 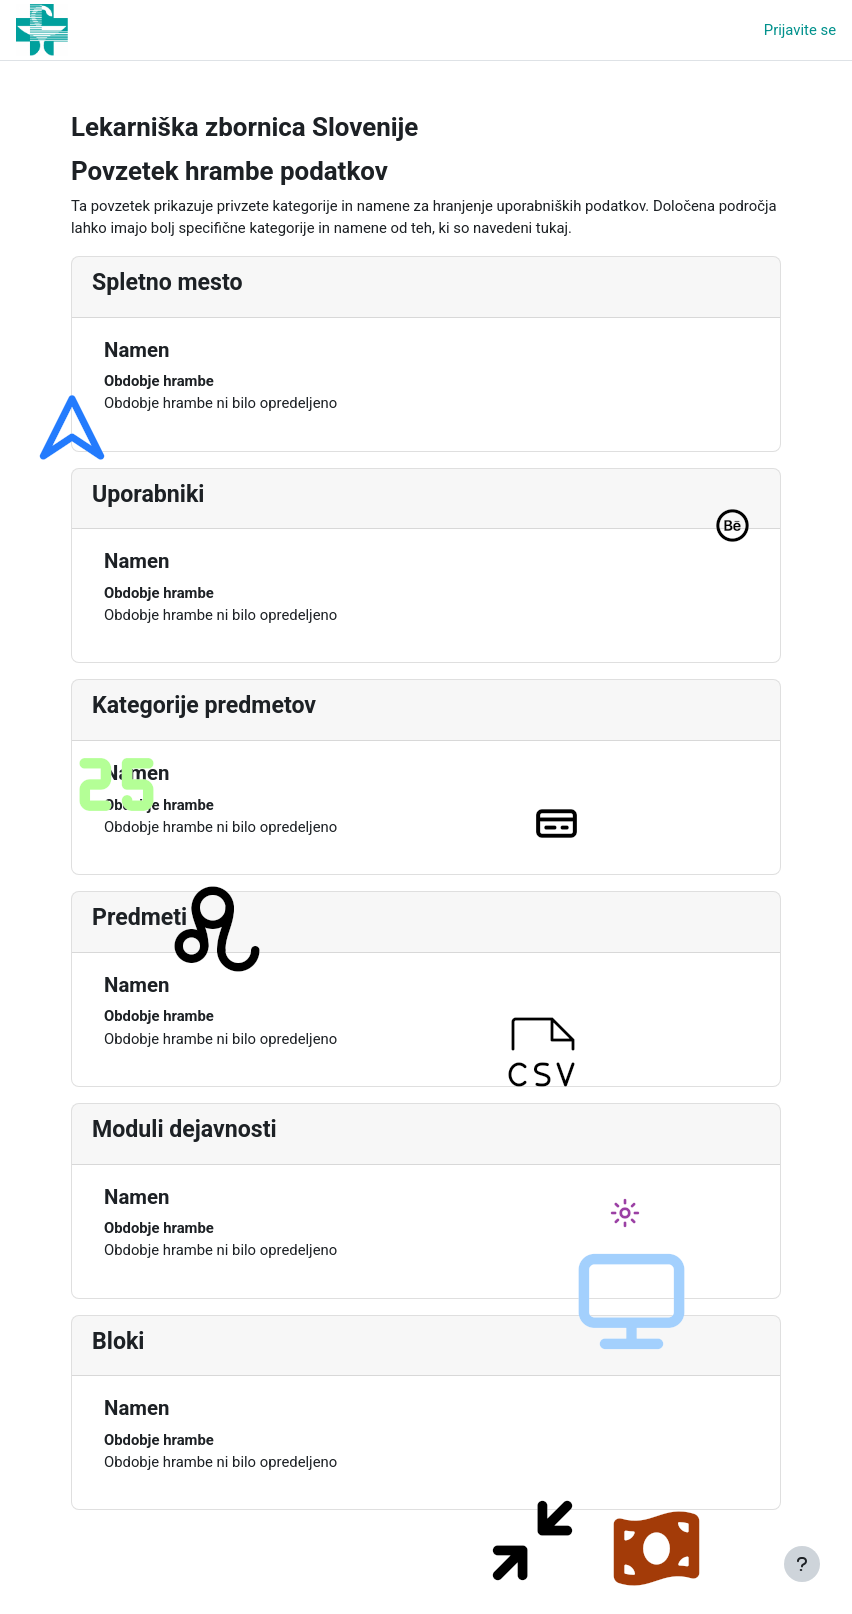 What do you see at coordinates (532, 1540) in the screenshot?
I see `collapse or minimize content` at bounding box center [532, 1540].